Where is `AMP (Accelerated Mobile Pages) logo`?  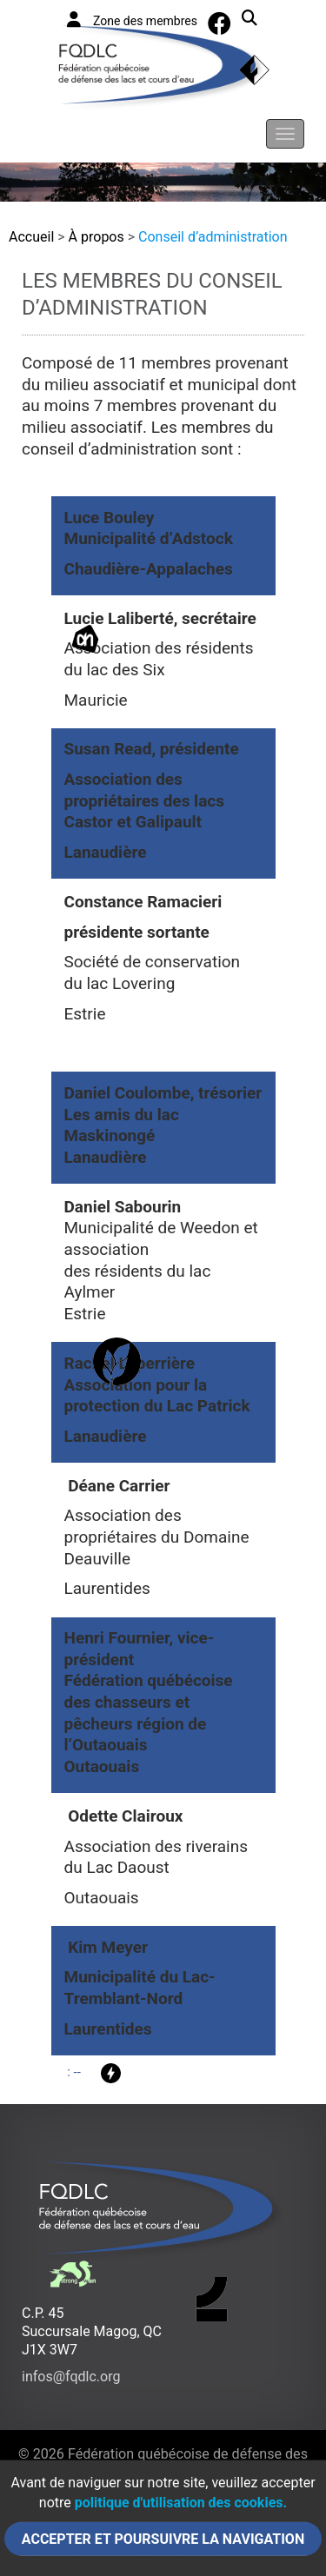
AMP (Accelerated Mobile Pages) logo is located at coordinates (110, 2073).